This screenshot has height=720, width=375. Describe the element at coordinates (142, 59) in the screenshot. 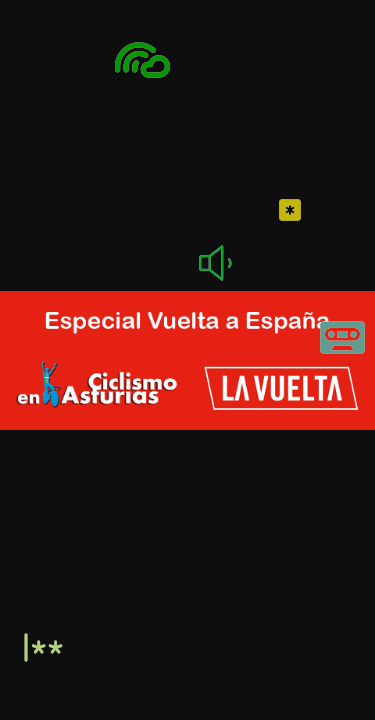

I see `view weather conditions` at that location.